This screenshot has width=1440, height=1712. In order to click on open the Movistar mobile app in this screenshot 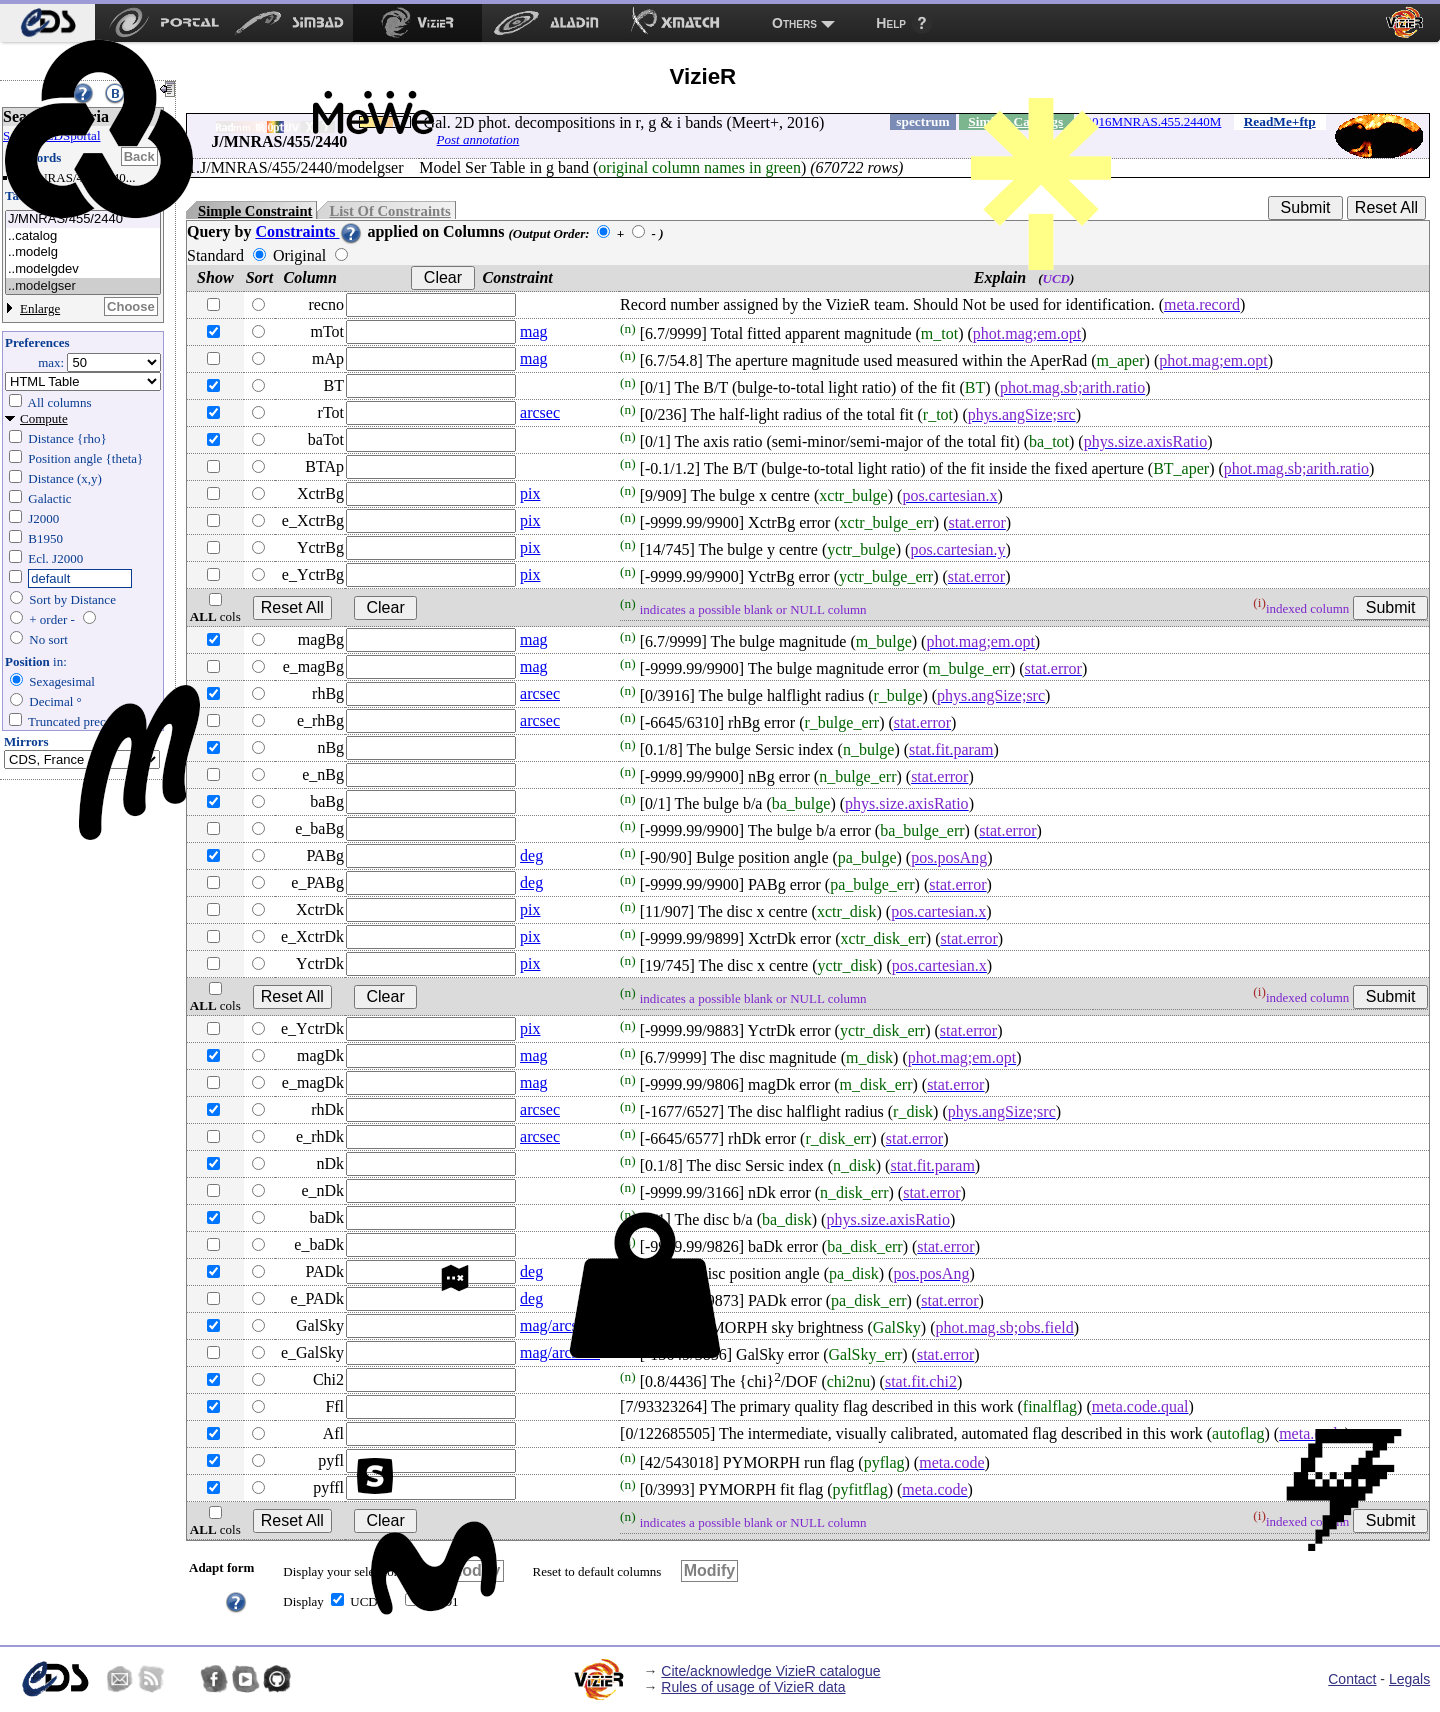, I will do `click(434, 1568)`.